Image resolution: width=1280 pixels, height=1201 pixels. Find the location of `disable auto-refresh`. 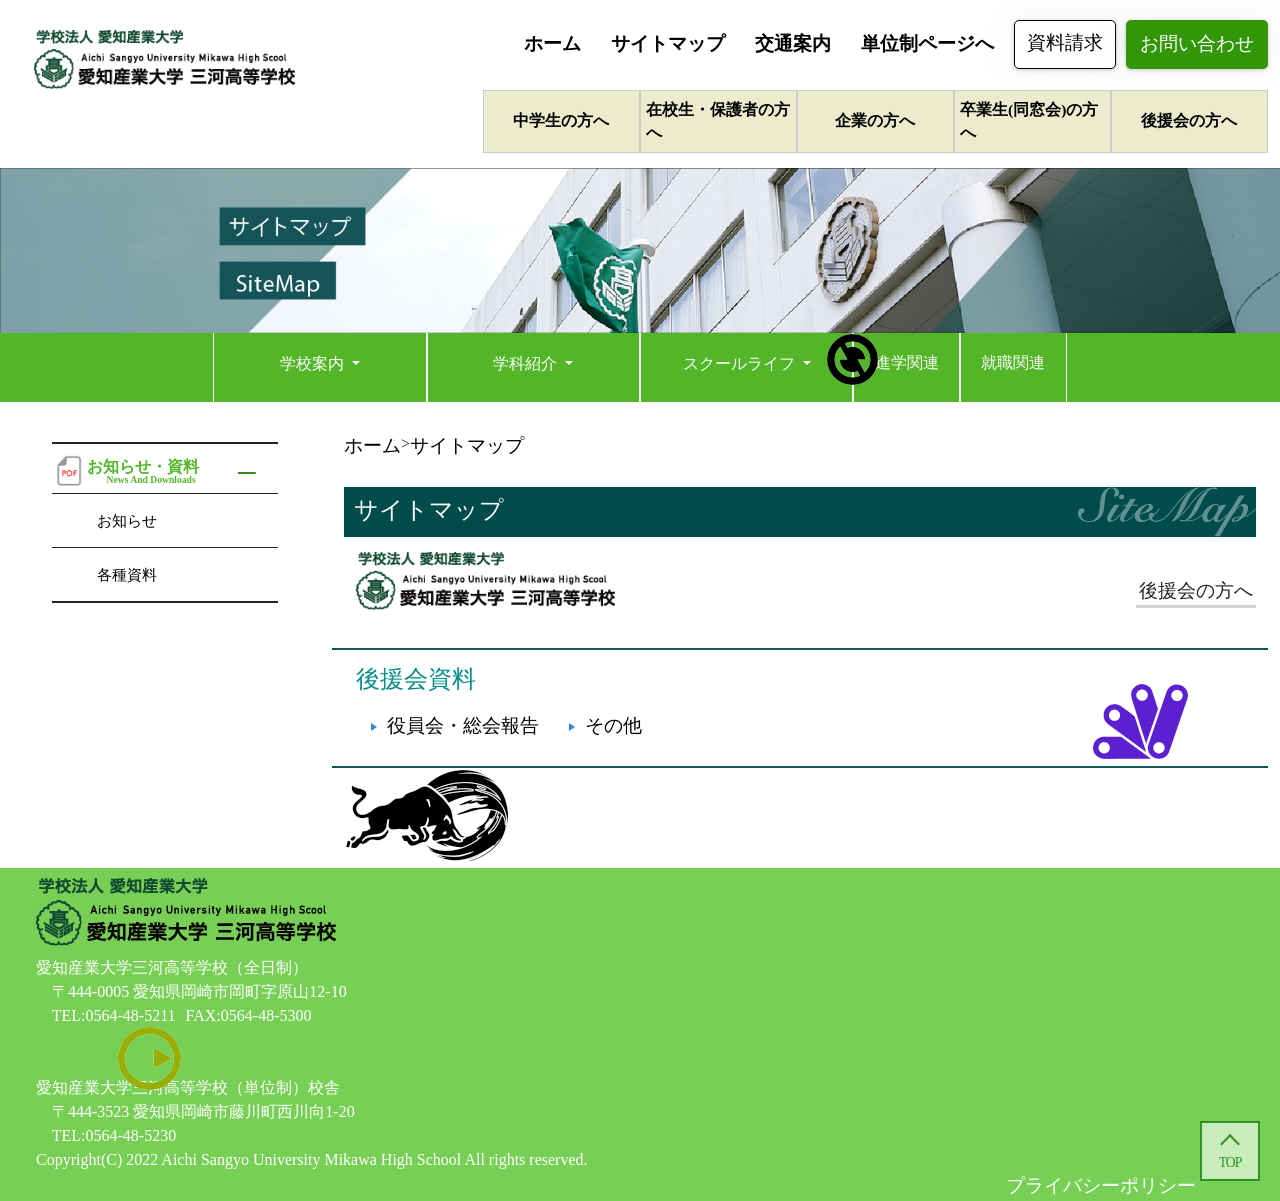

disable auto-refresh is located at coordinates (852, 359).